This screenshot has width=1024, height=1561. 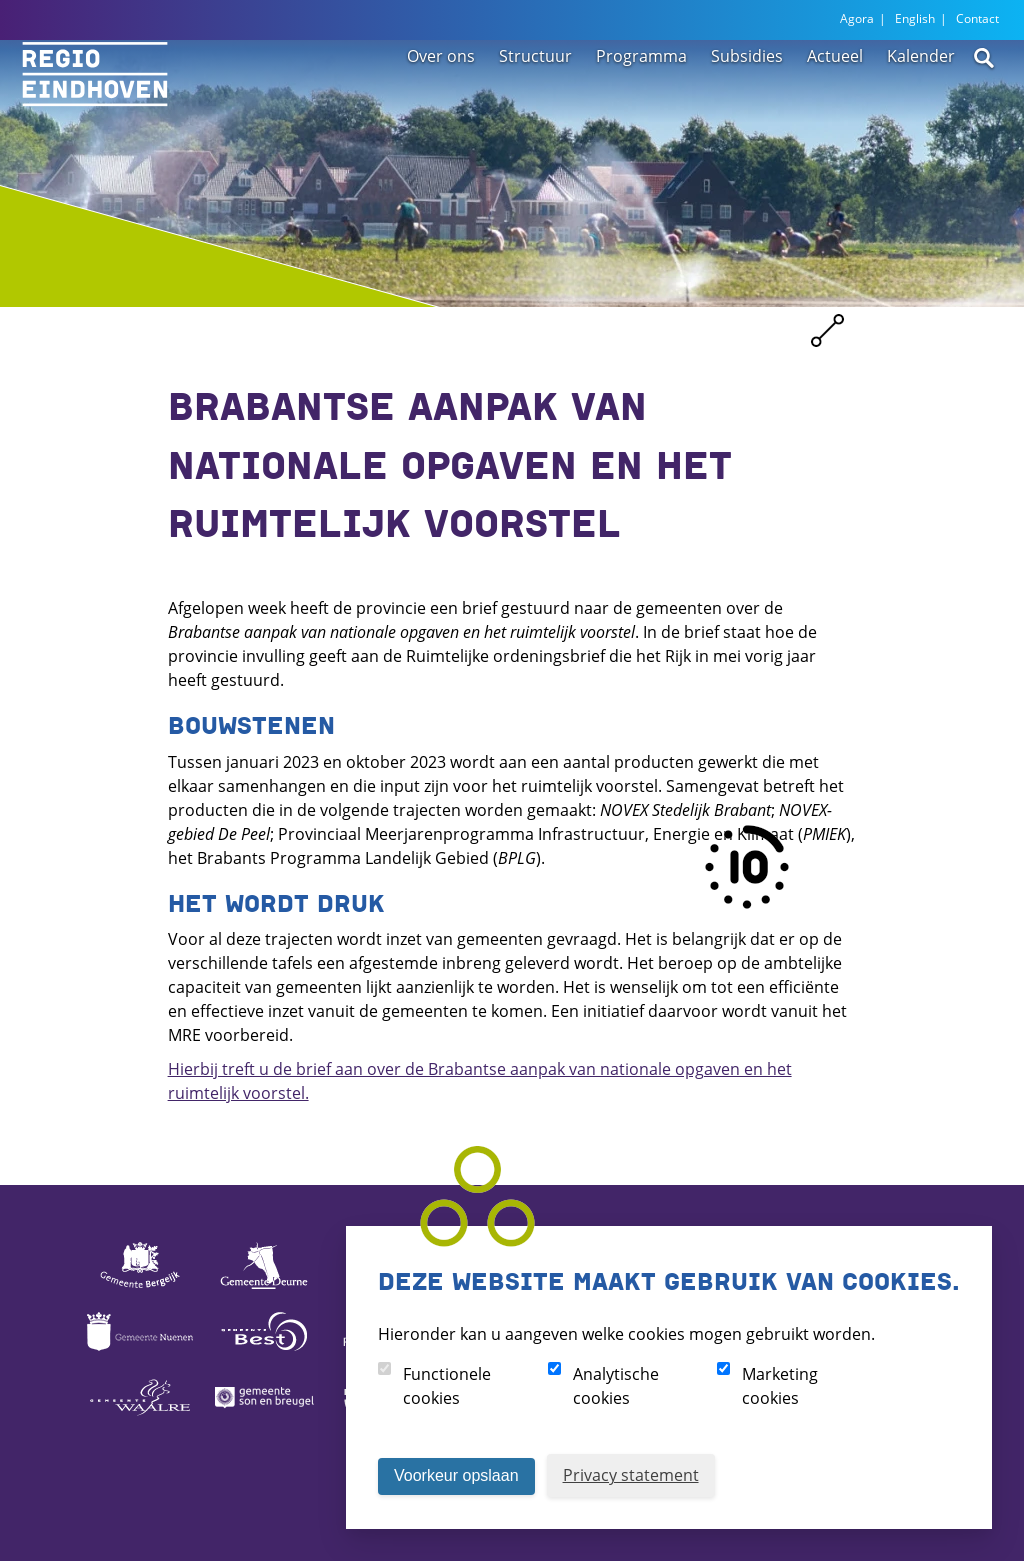 What do you see at coordinates (827, 330) in the screenshot?
I see `draw a line between two points` at bounding box center [827, 330].